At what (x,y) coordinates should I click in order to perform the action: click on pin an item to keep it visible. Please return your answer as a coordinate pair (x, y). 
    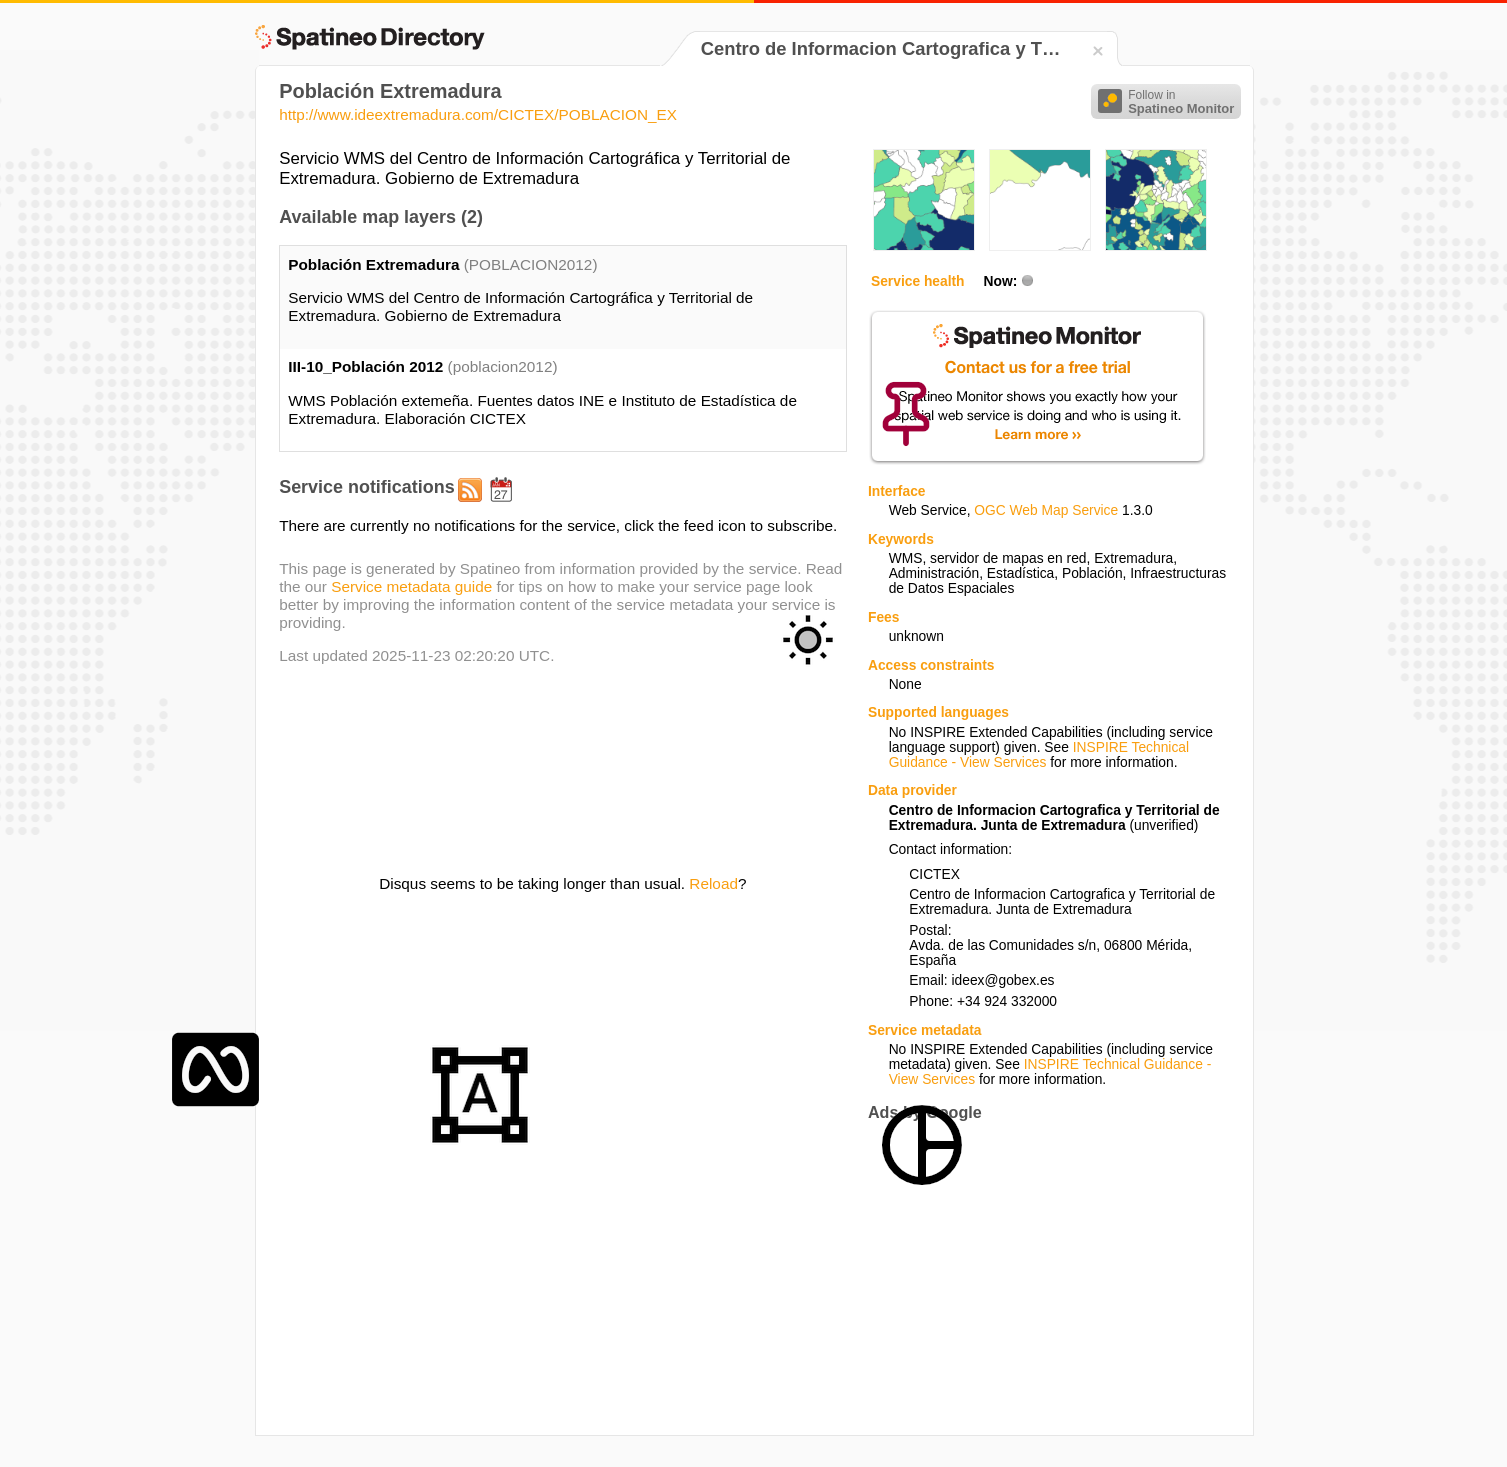
    Looking at the image, I should click on (906, 414).